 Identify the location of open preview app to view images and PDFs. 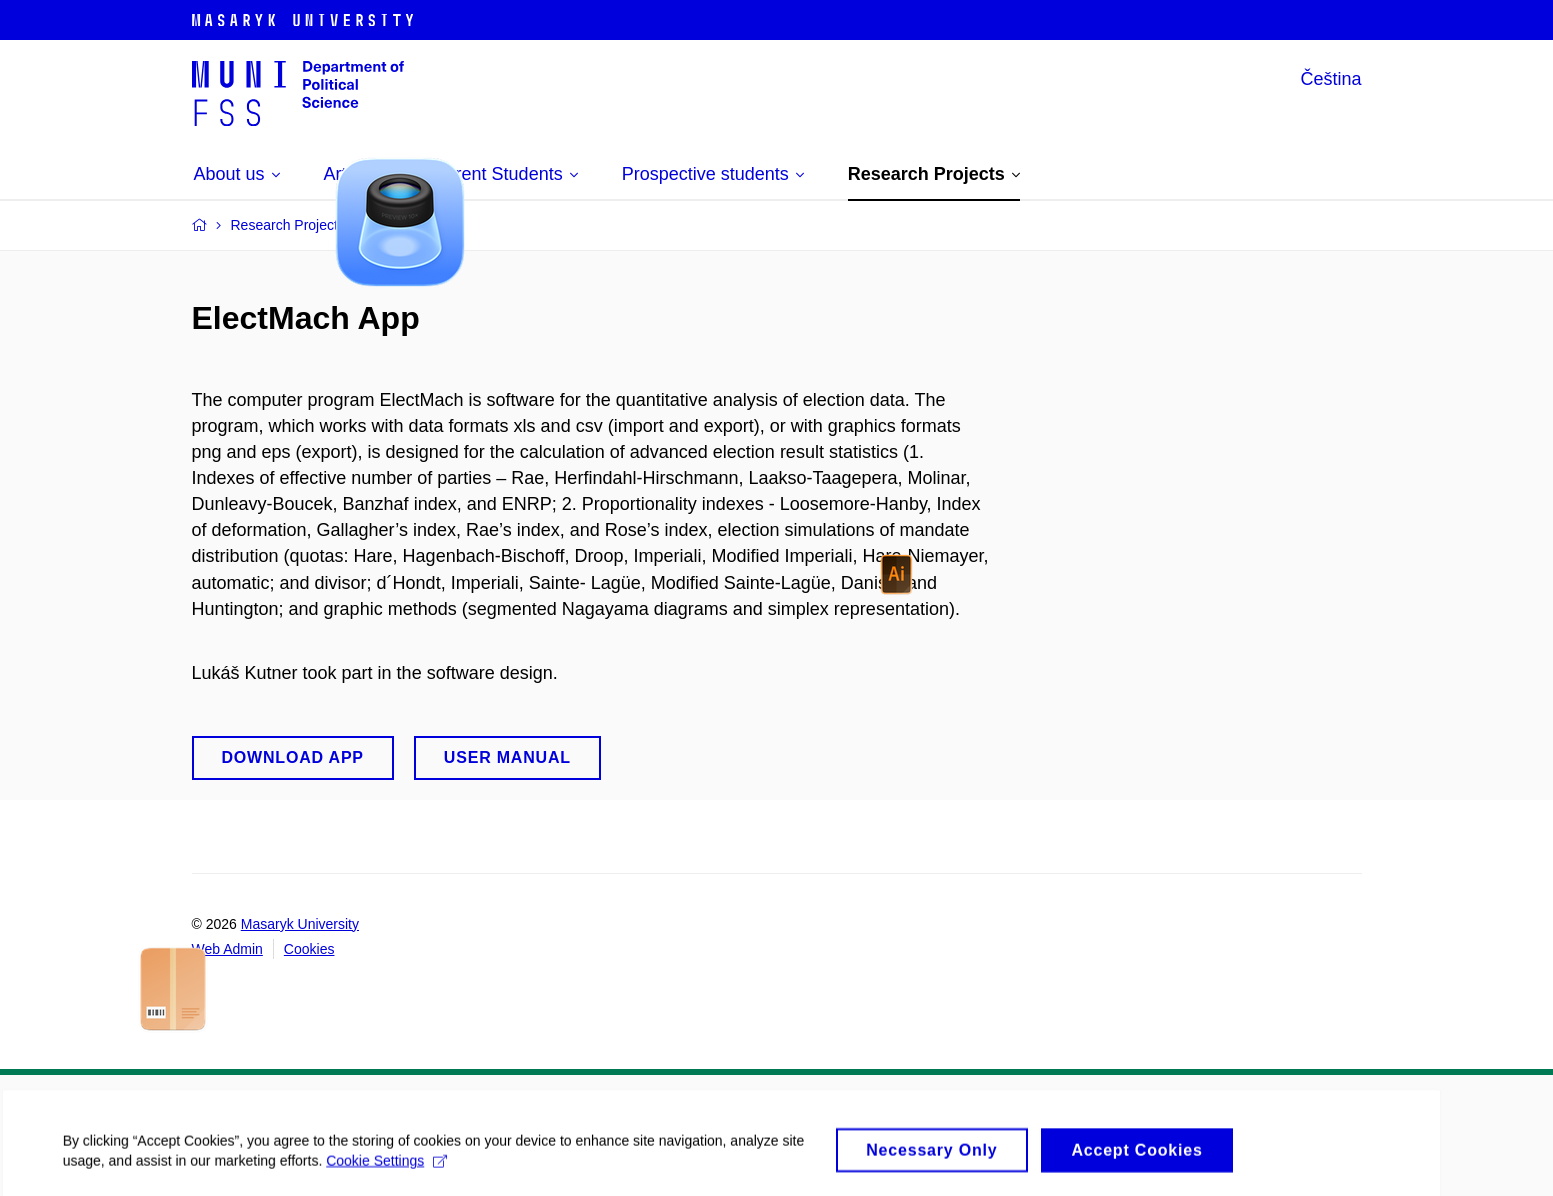
(400, 222).